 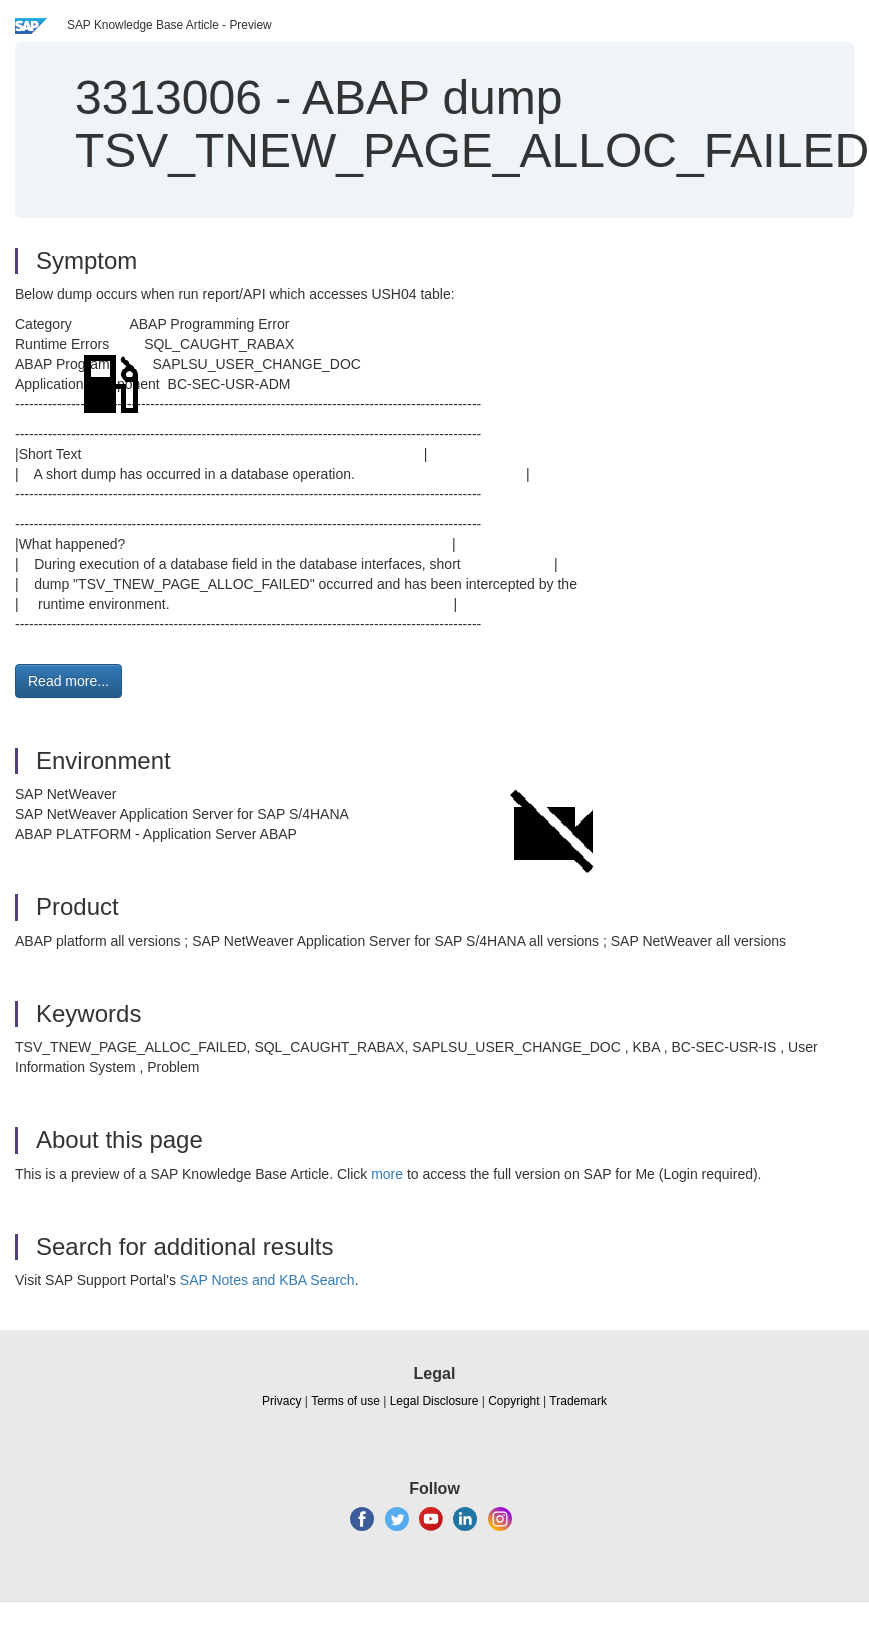 I want to click on turn off camera or disable video, so click(x=553, y=833).